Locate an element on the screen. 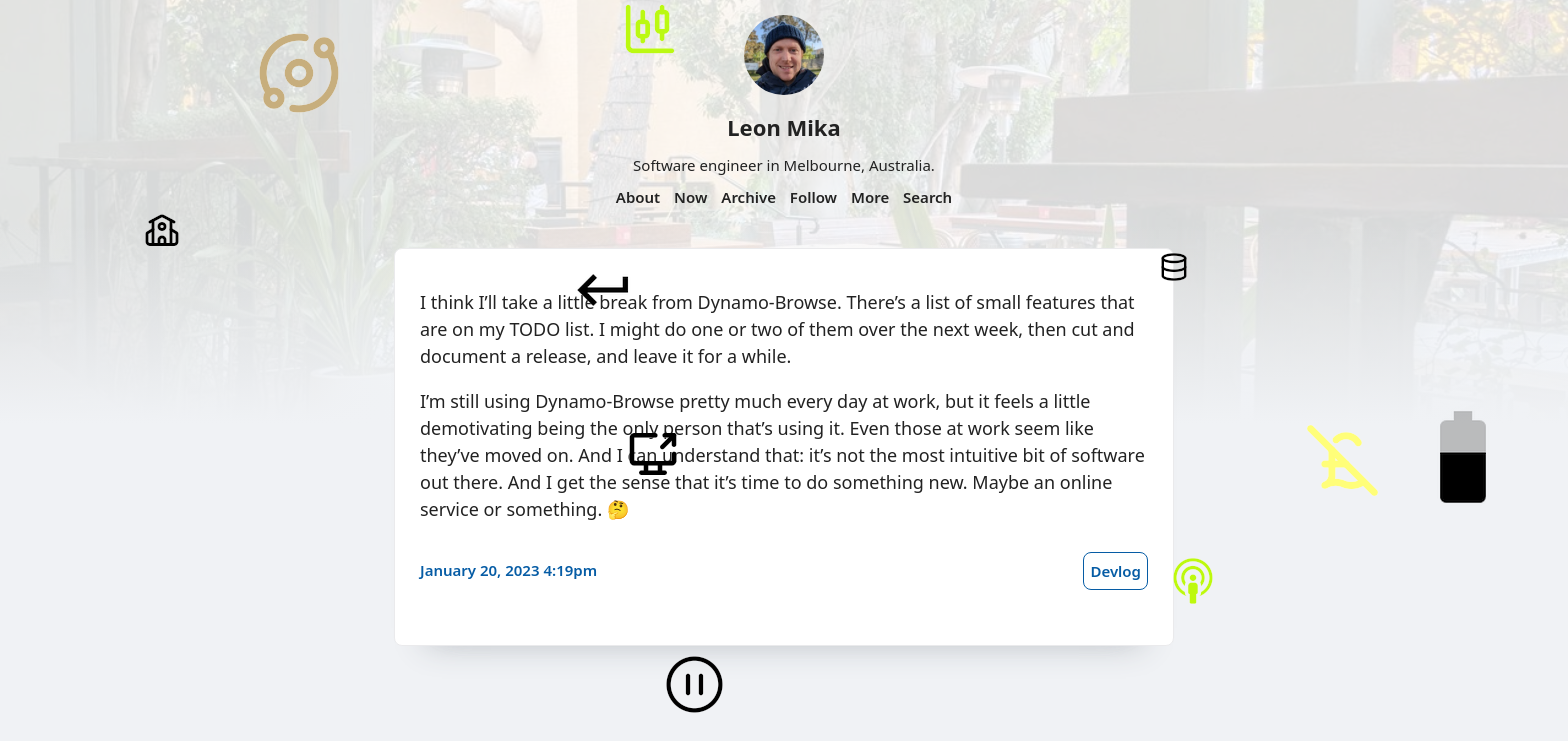 This screenshot has height=741, width=1568. view orbital or satellite tracking is located at coordinates (299, 73).